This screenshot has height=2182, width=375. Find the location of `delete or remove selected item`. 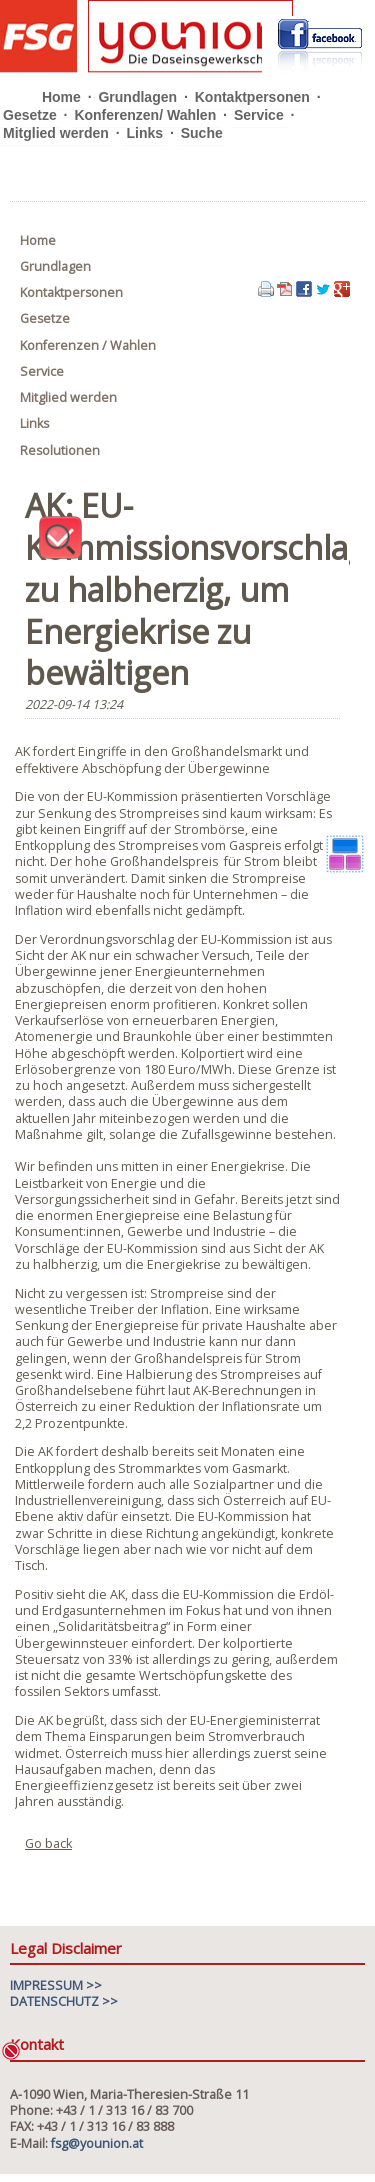

delete or remove selected item is located at coordinates (11, 2051).